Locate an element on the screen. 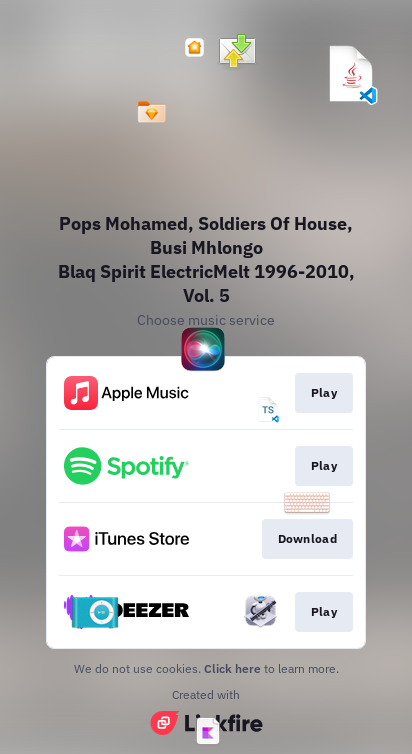  open folder containing Sketch design files is located at coordinates (151, 112).